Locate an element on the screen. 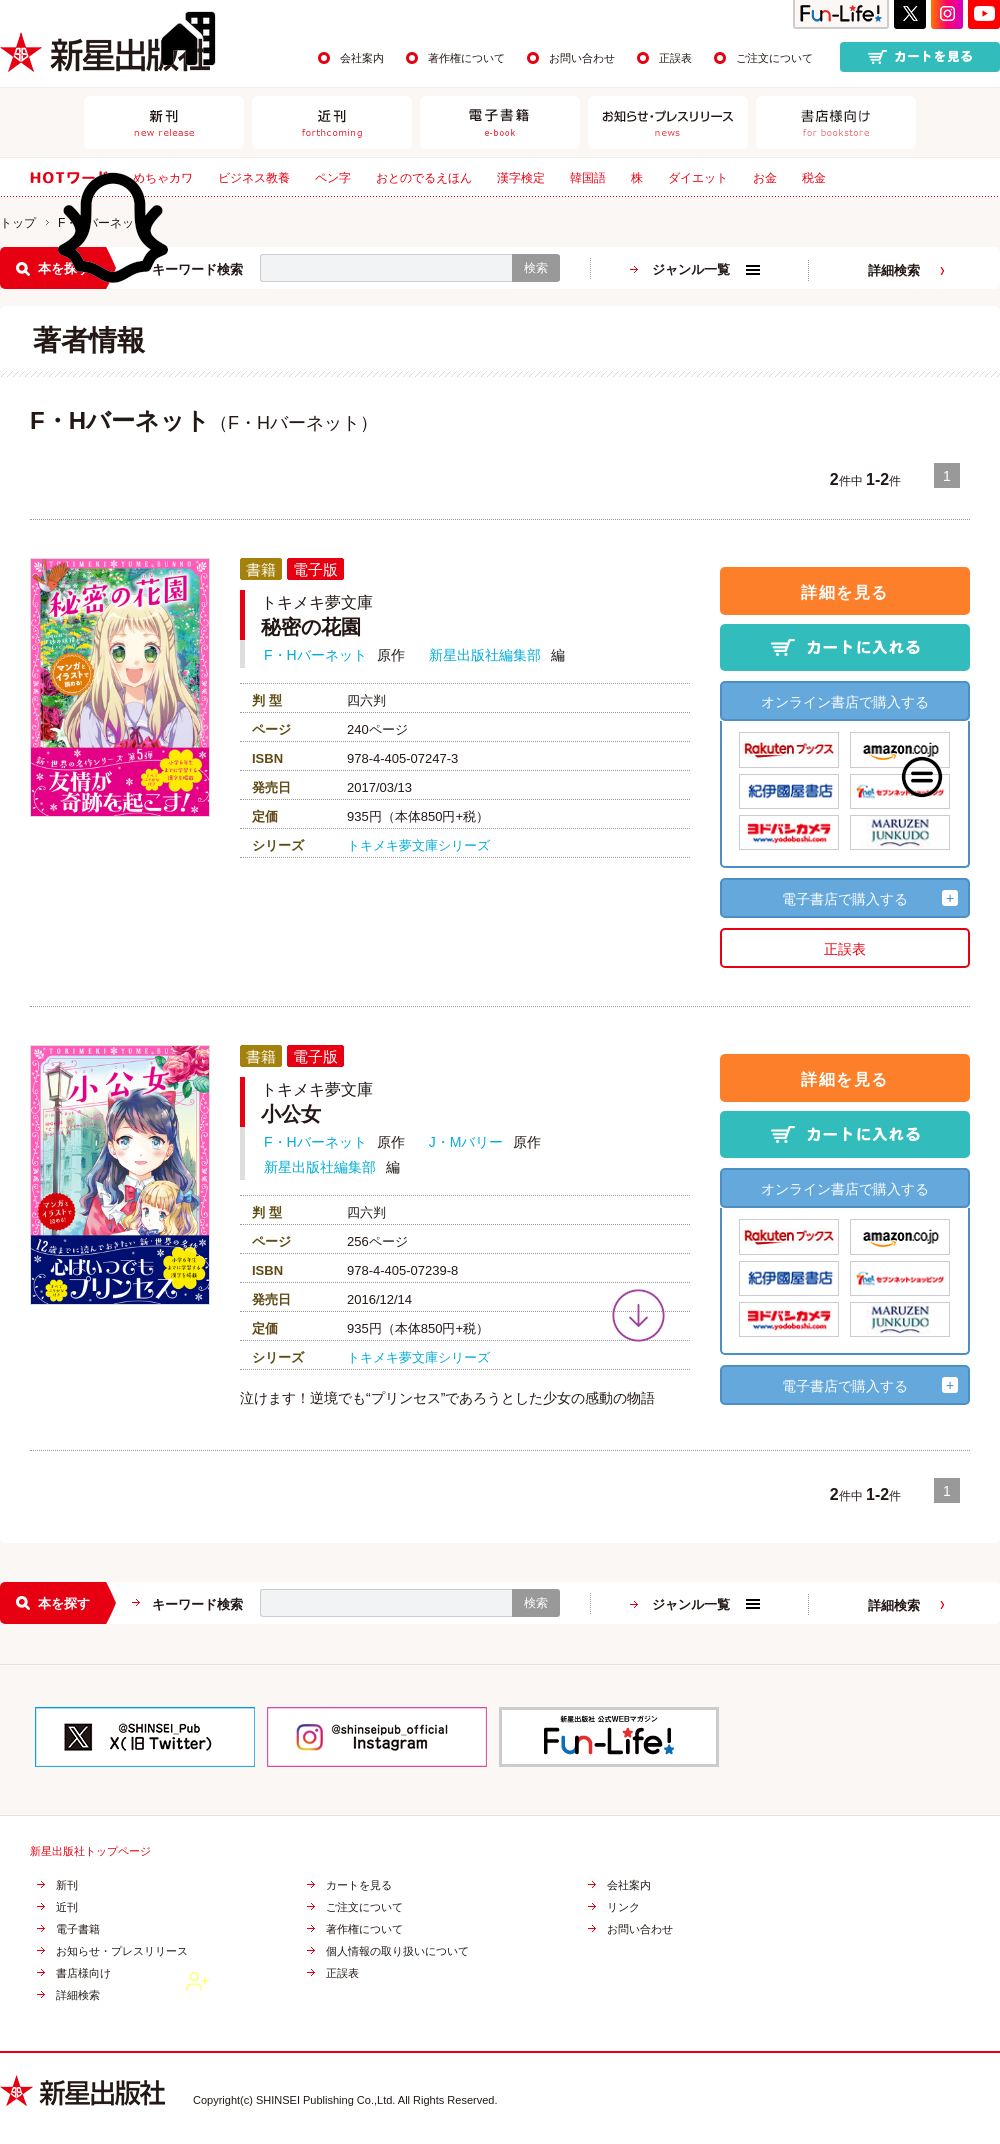  add a new contact or friend is located at coordinates (197, 1981).